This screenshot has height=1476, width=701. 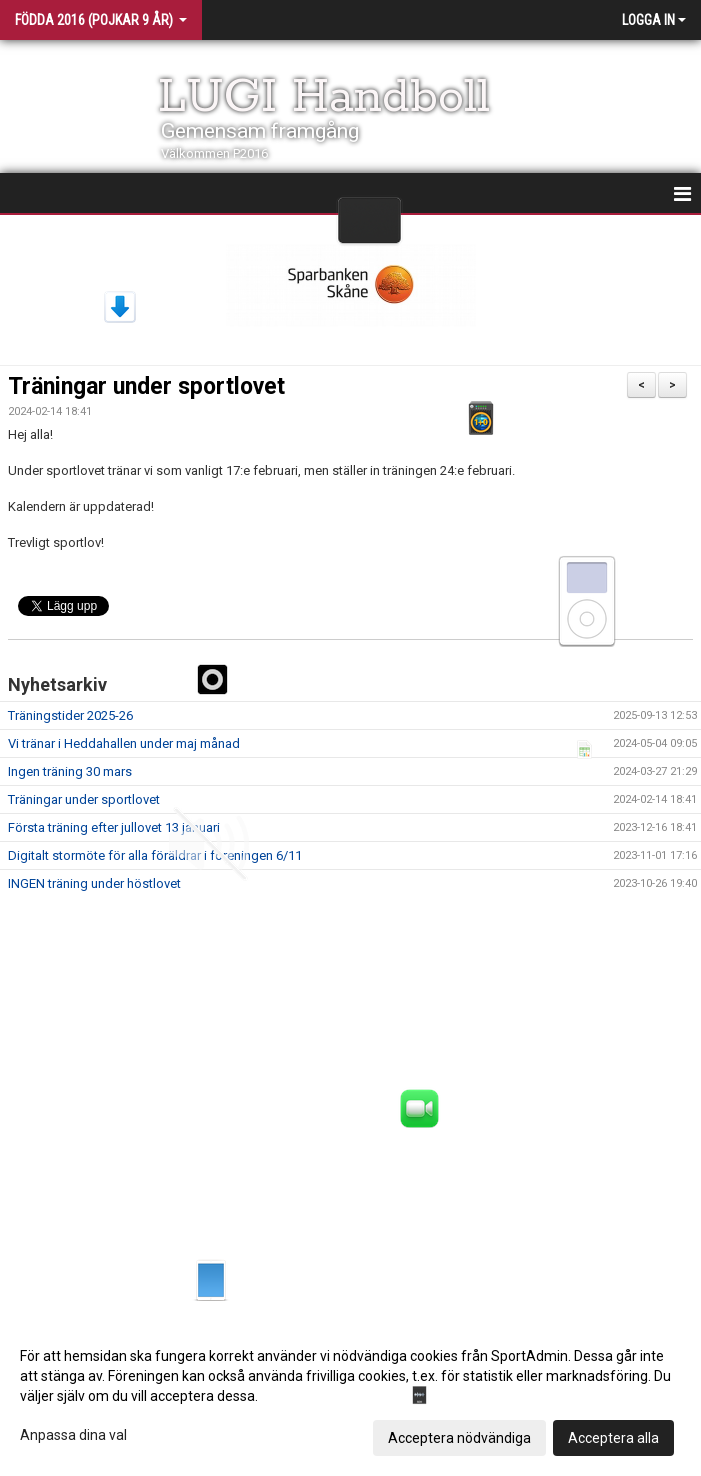 What do you see at coordinates (481, 418) in the screenshot?
I see `access RAID 10 storage configuration settings` at bounding box center [481, 418].